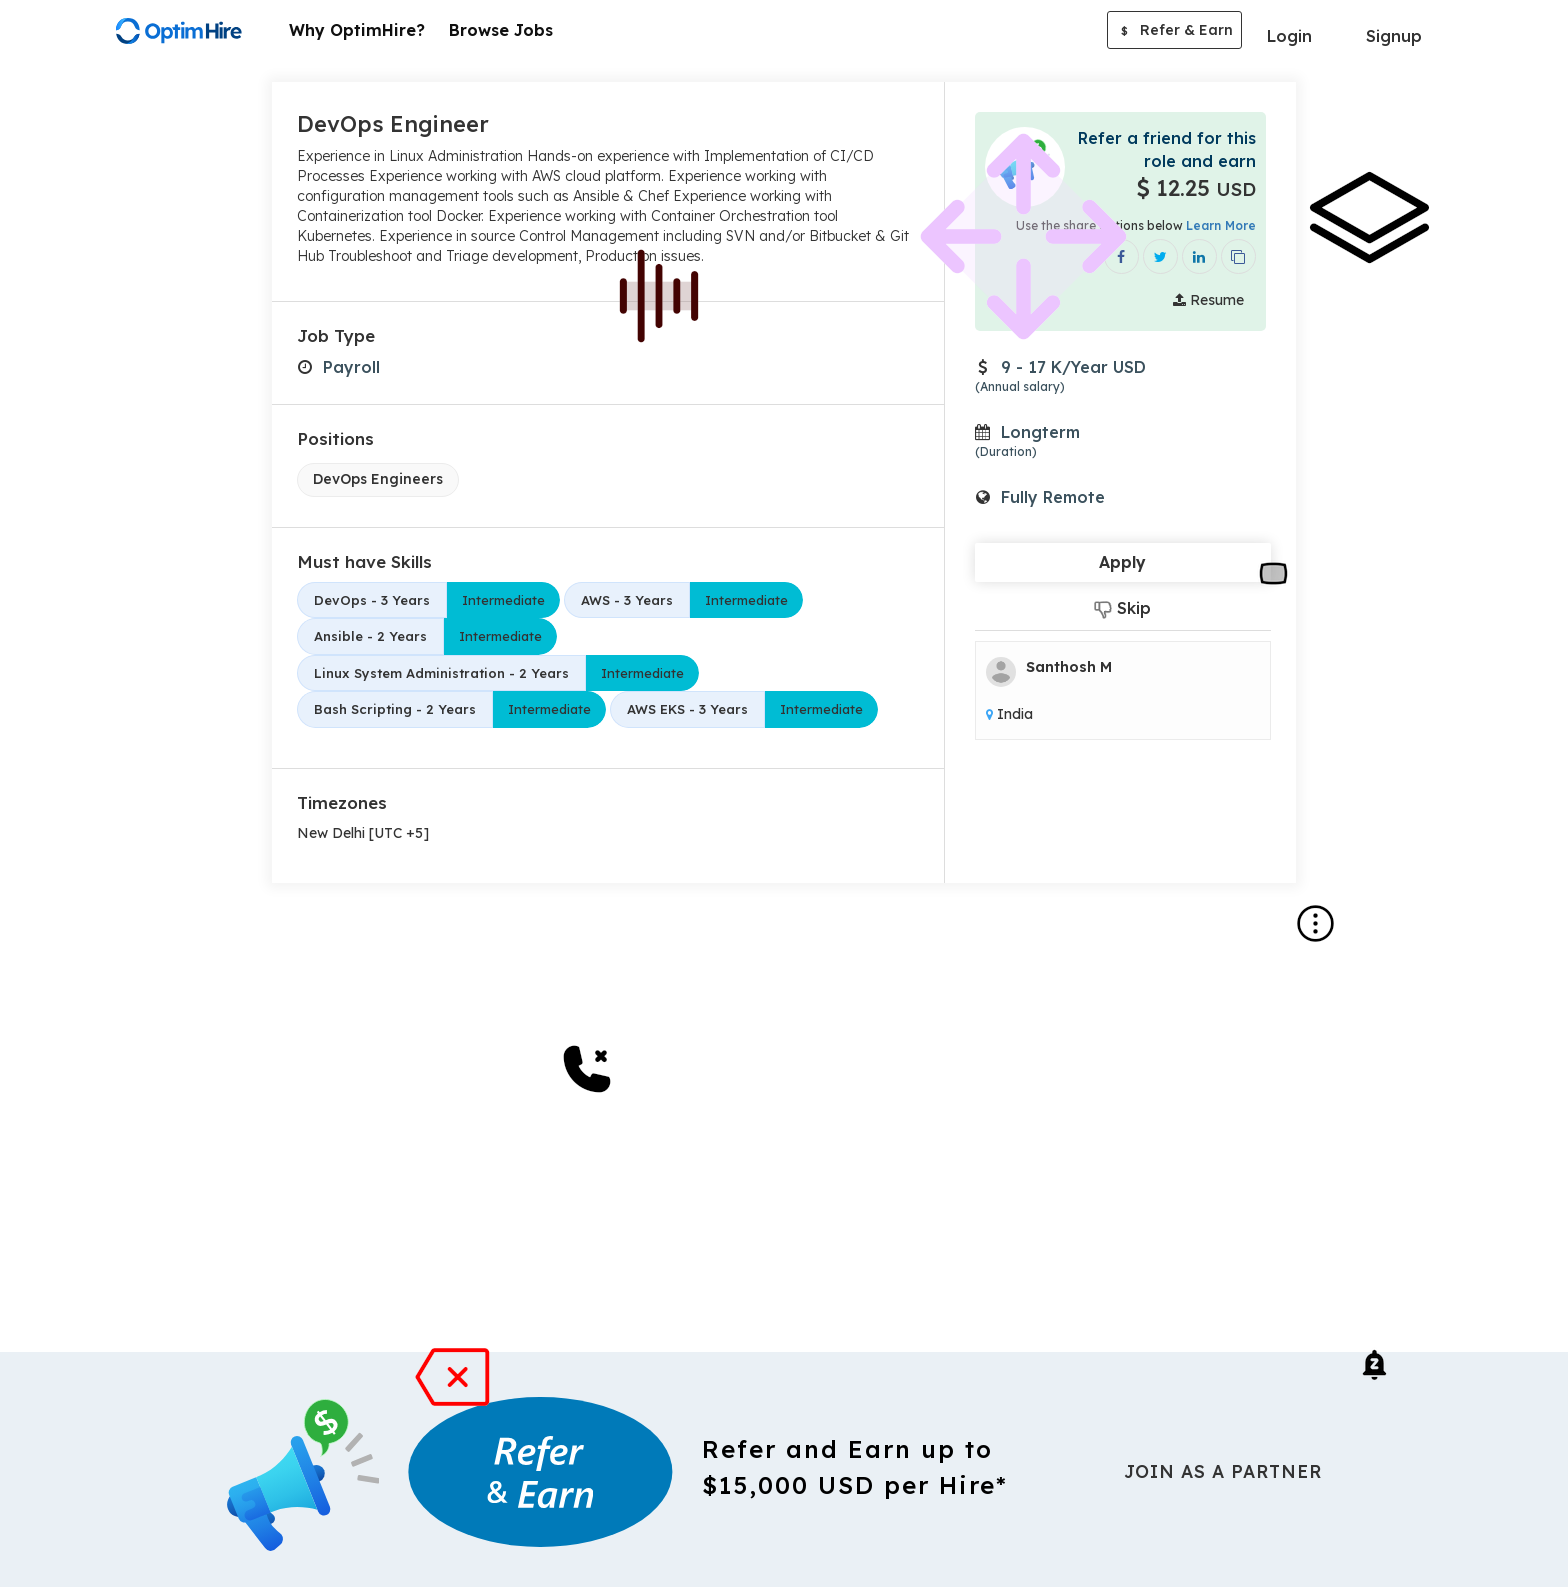 The width and height of the screenshot is (1568, 1587). I want to click on open more options menu, so click(1315, 923).